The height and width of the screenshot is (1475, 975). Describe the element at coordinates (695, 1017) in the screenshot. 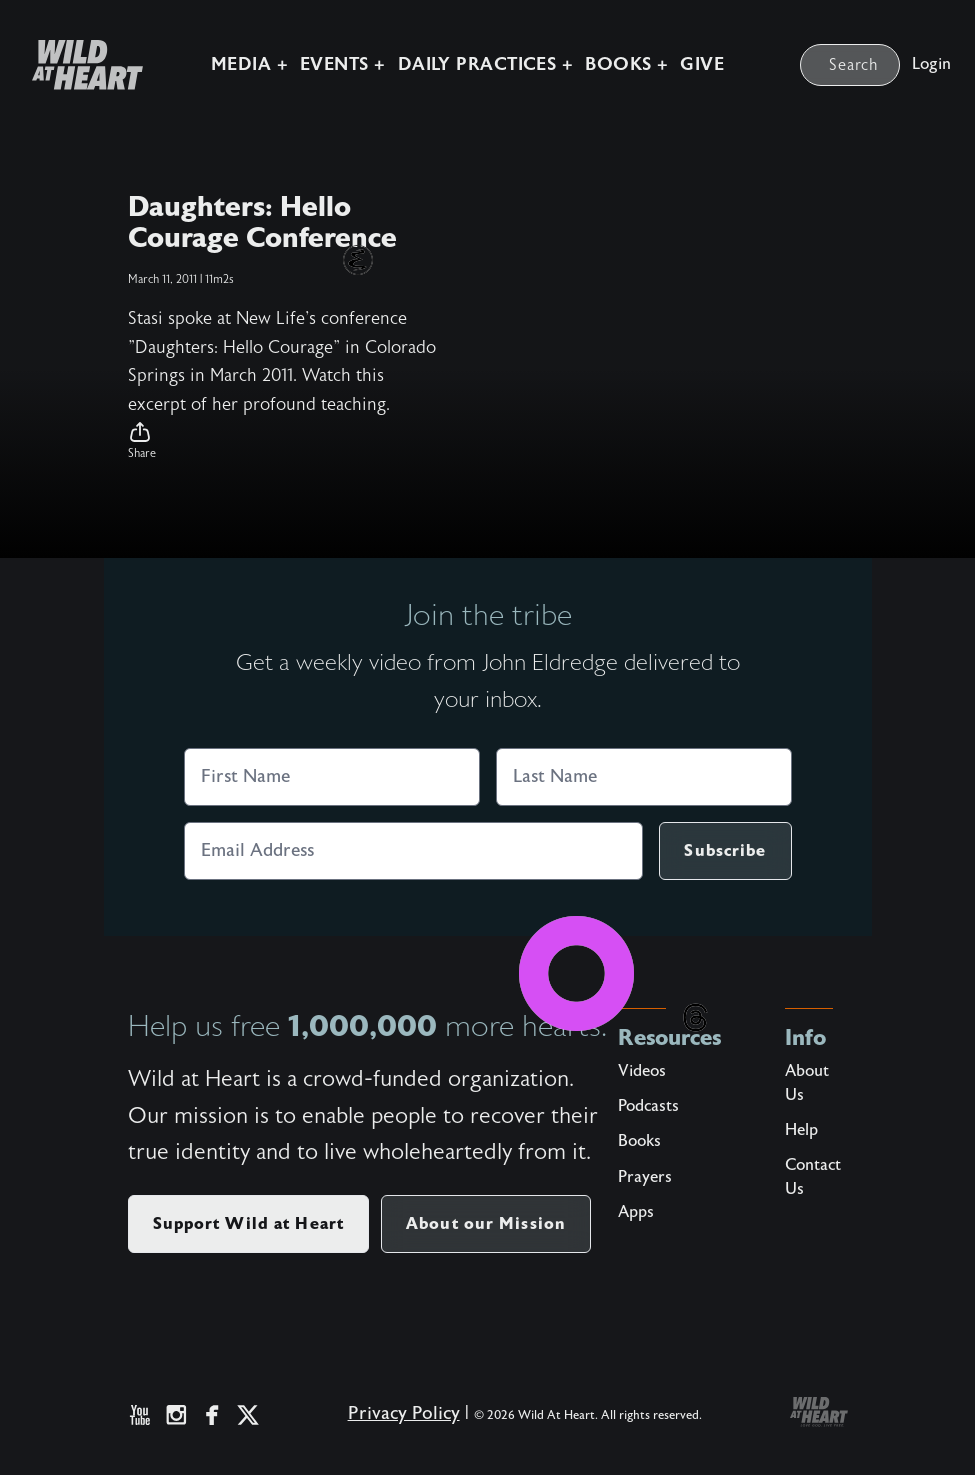

I see `open the Threads app` at that location.